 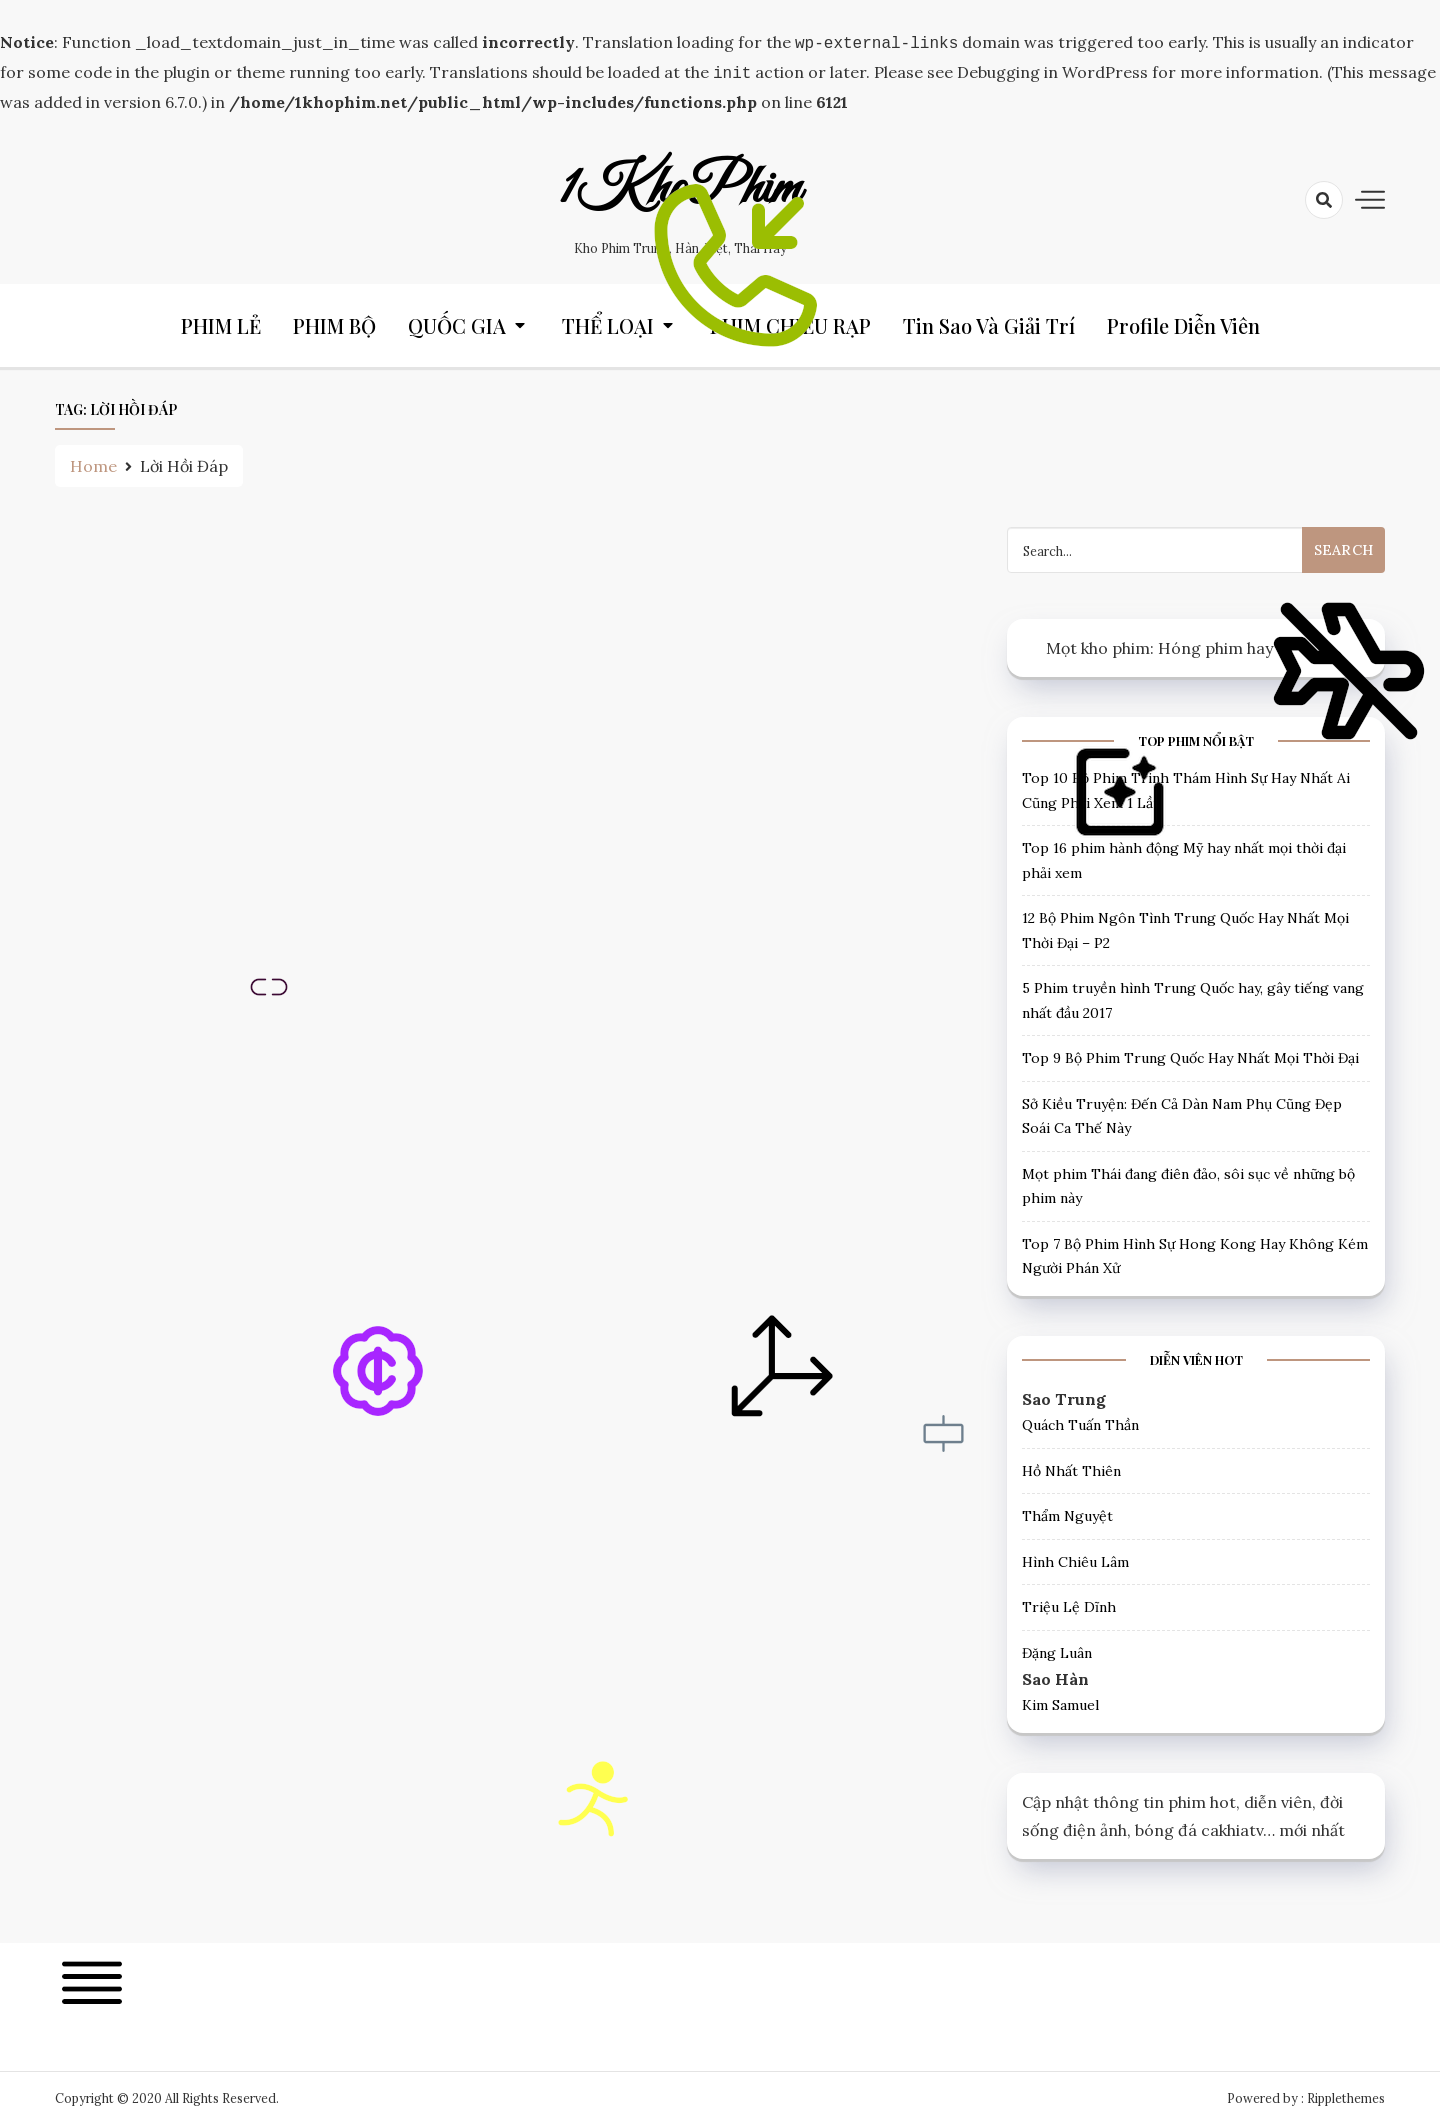 I want to click on indicates an incoming phone call, so click(x=739, y=262).